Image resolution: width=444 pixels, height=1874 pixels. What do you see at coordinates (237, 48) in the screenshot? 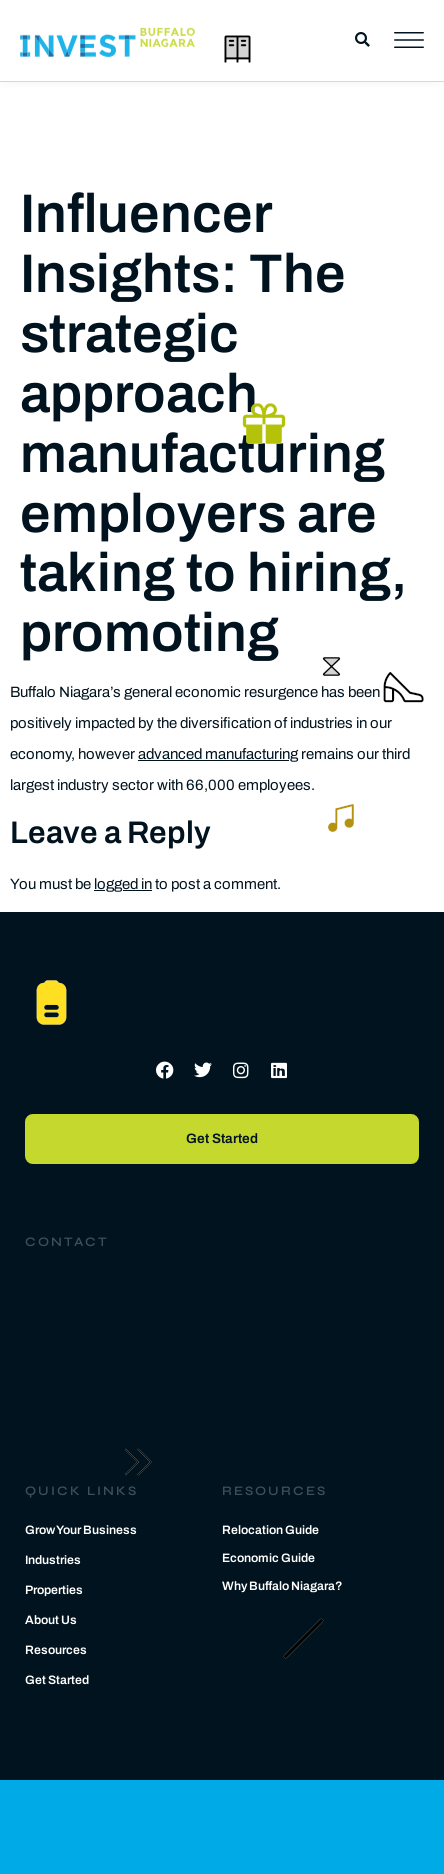
I see `access storage lockers` at bounding box center [237, 48].